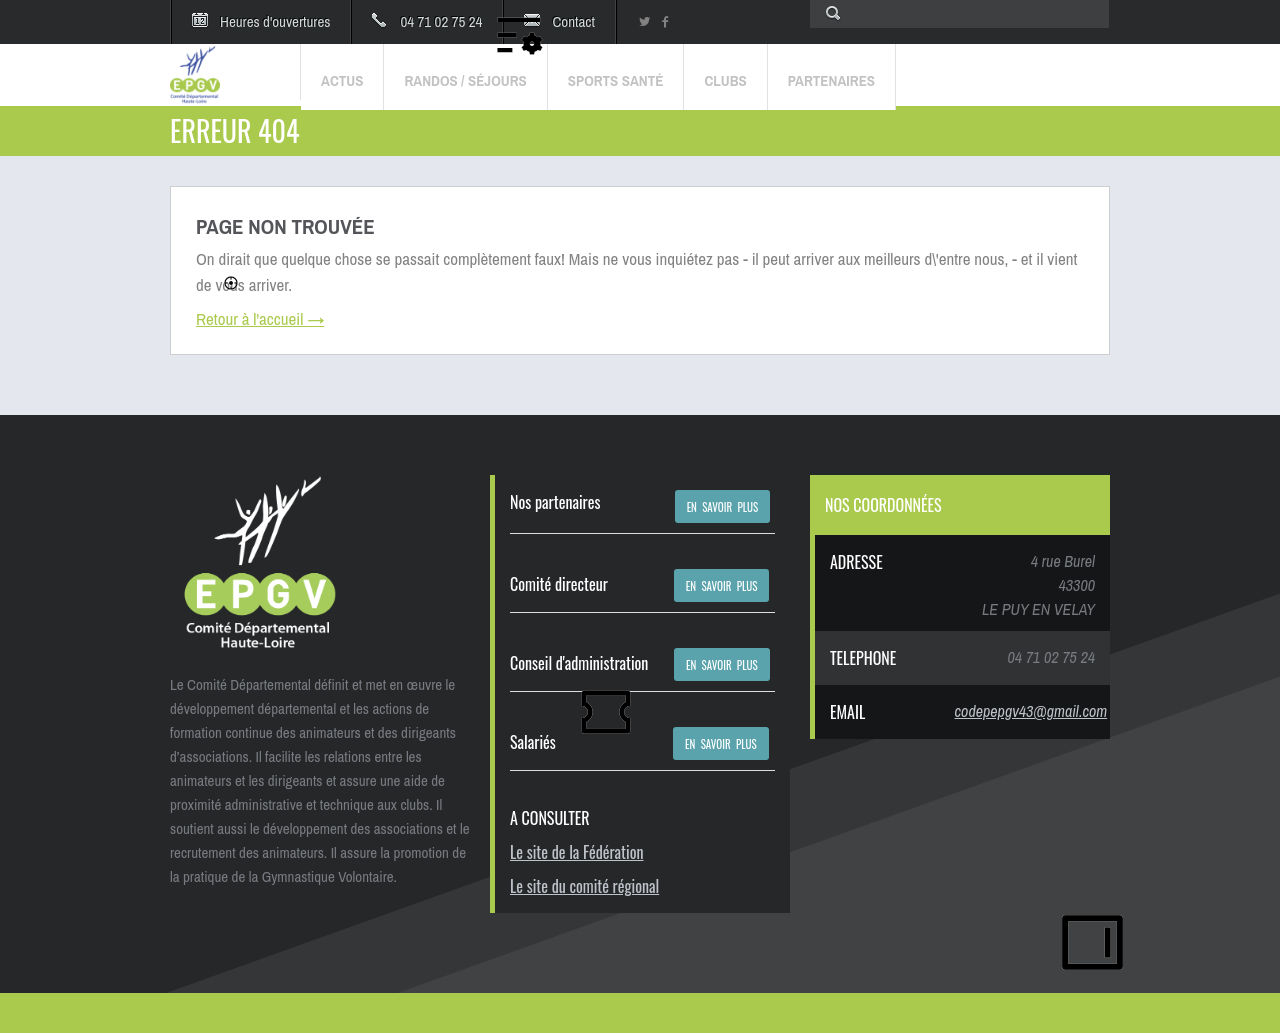  What do you see at coordinates (231, 283) in the screenshot?
I see `center or focus on current location` at bounding box center [231, 283].